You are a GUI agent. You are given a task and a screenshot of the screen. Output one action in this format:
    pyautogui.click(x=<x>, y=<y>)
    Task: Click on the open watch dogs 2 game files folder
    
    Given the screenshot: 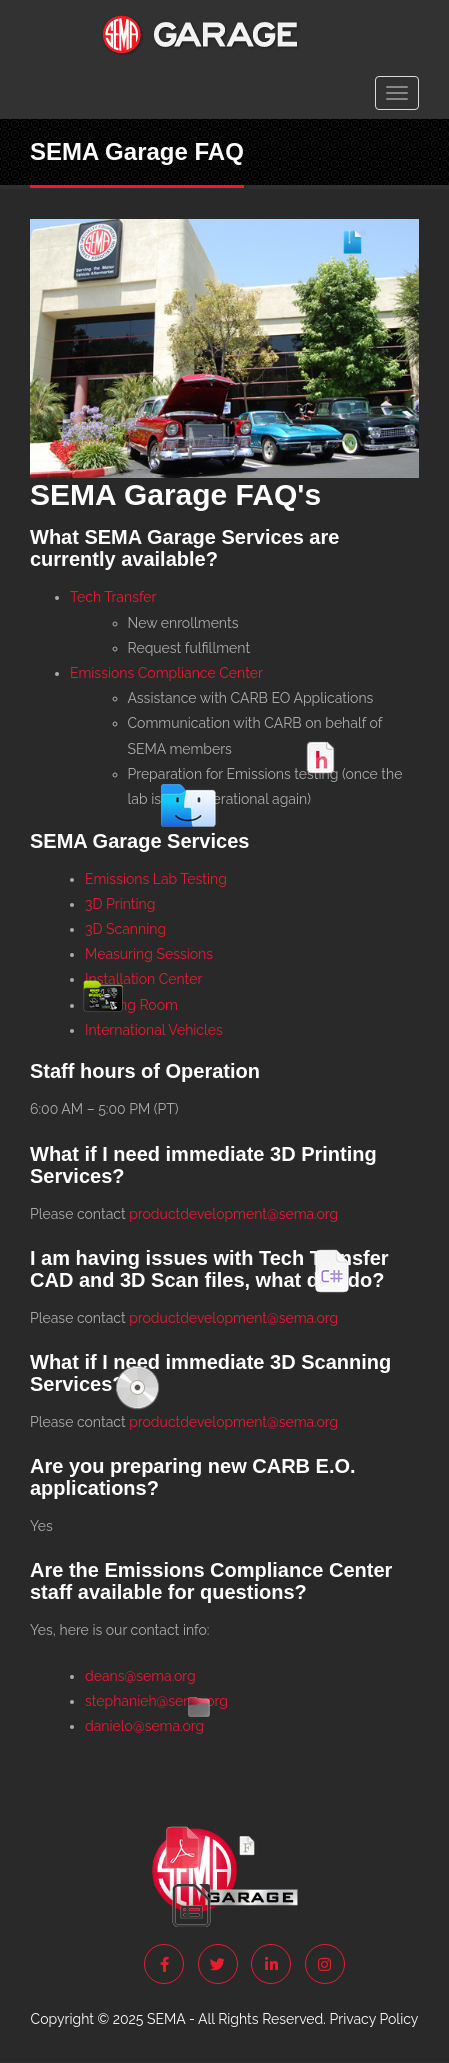 What is the action you would take?
    pyautogui.click(x=103, y=997)
    